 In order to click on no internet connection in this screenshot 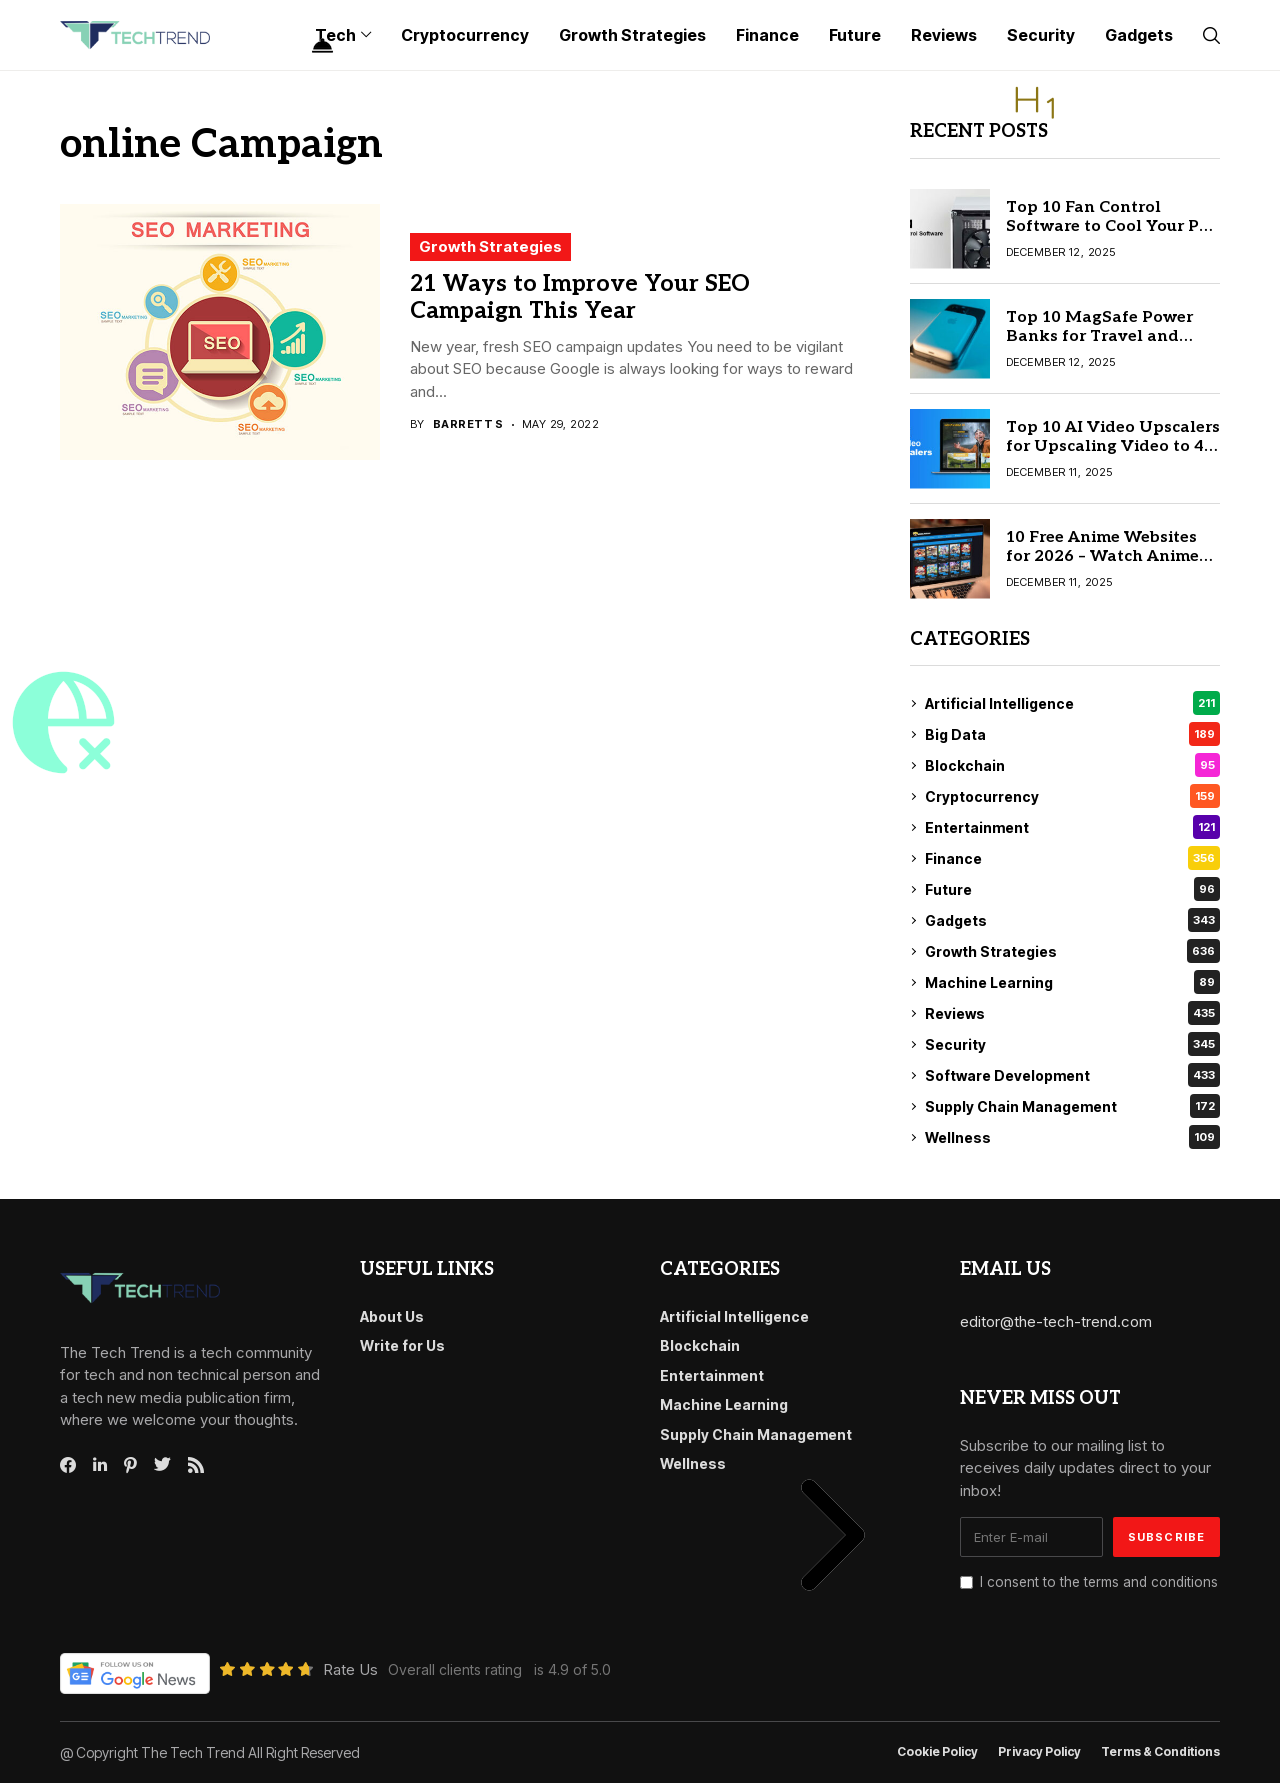, I will do `click(63, 722)`.